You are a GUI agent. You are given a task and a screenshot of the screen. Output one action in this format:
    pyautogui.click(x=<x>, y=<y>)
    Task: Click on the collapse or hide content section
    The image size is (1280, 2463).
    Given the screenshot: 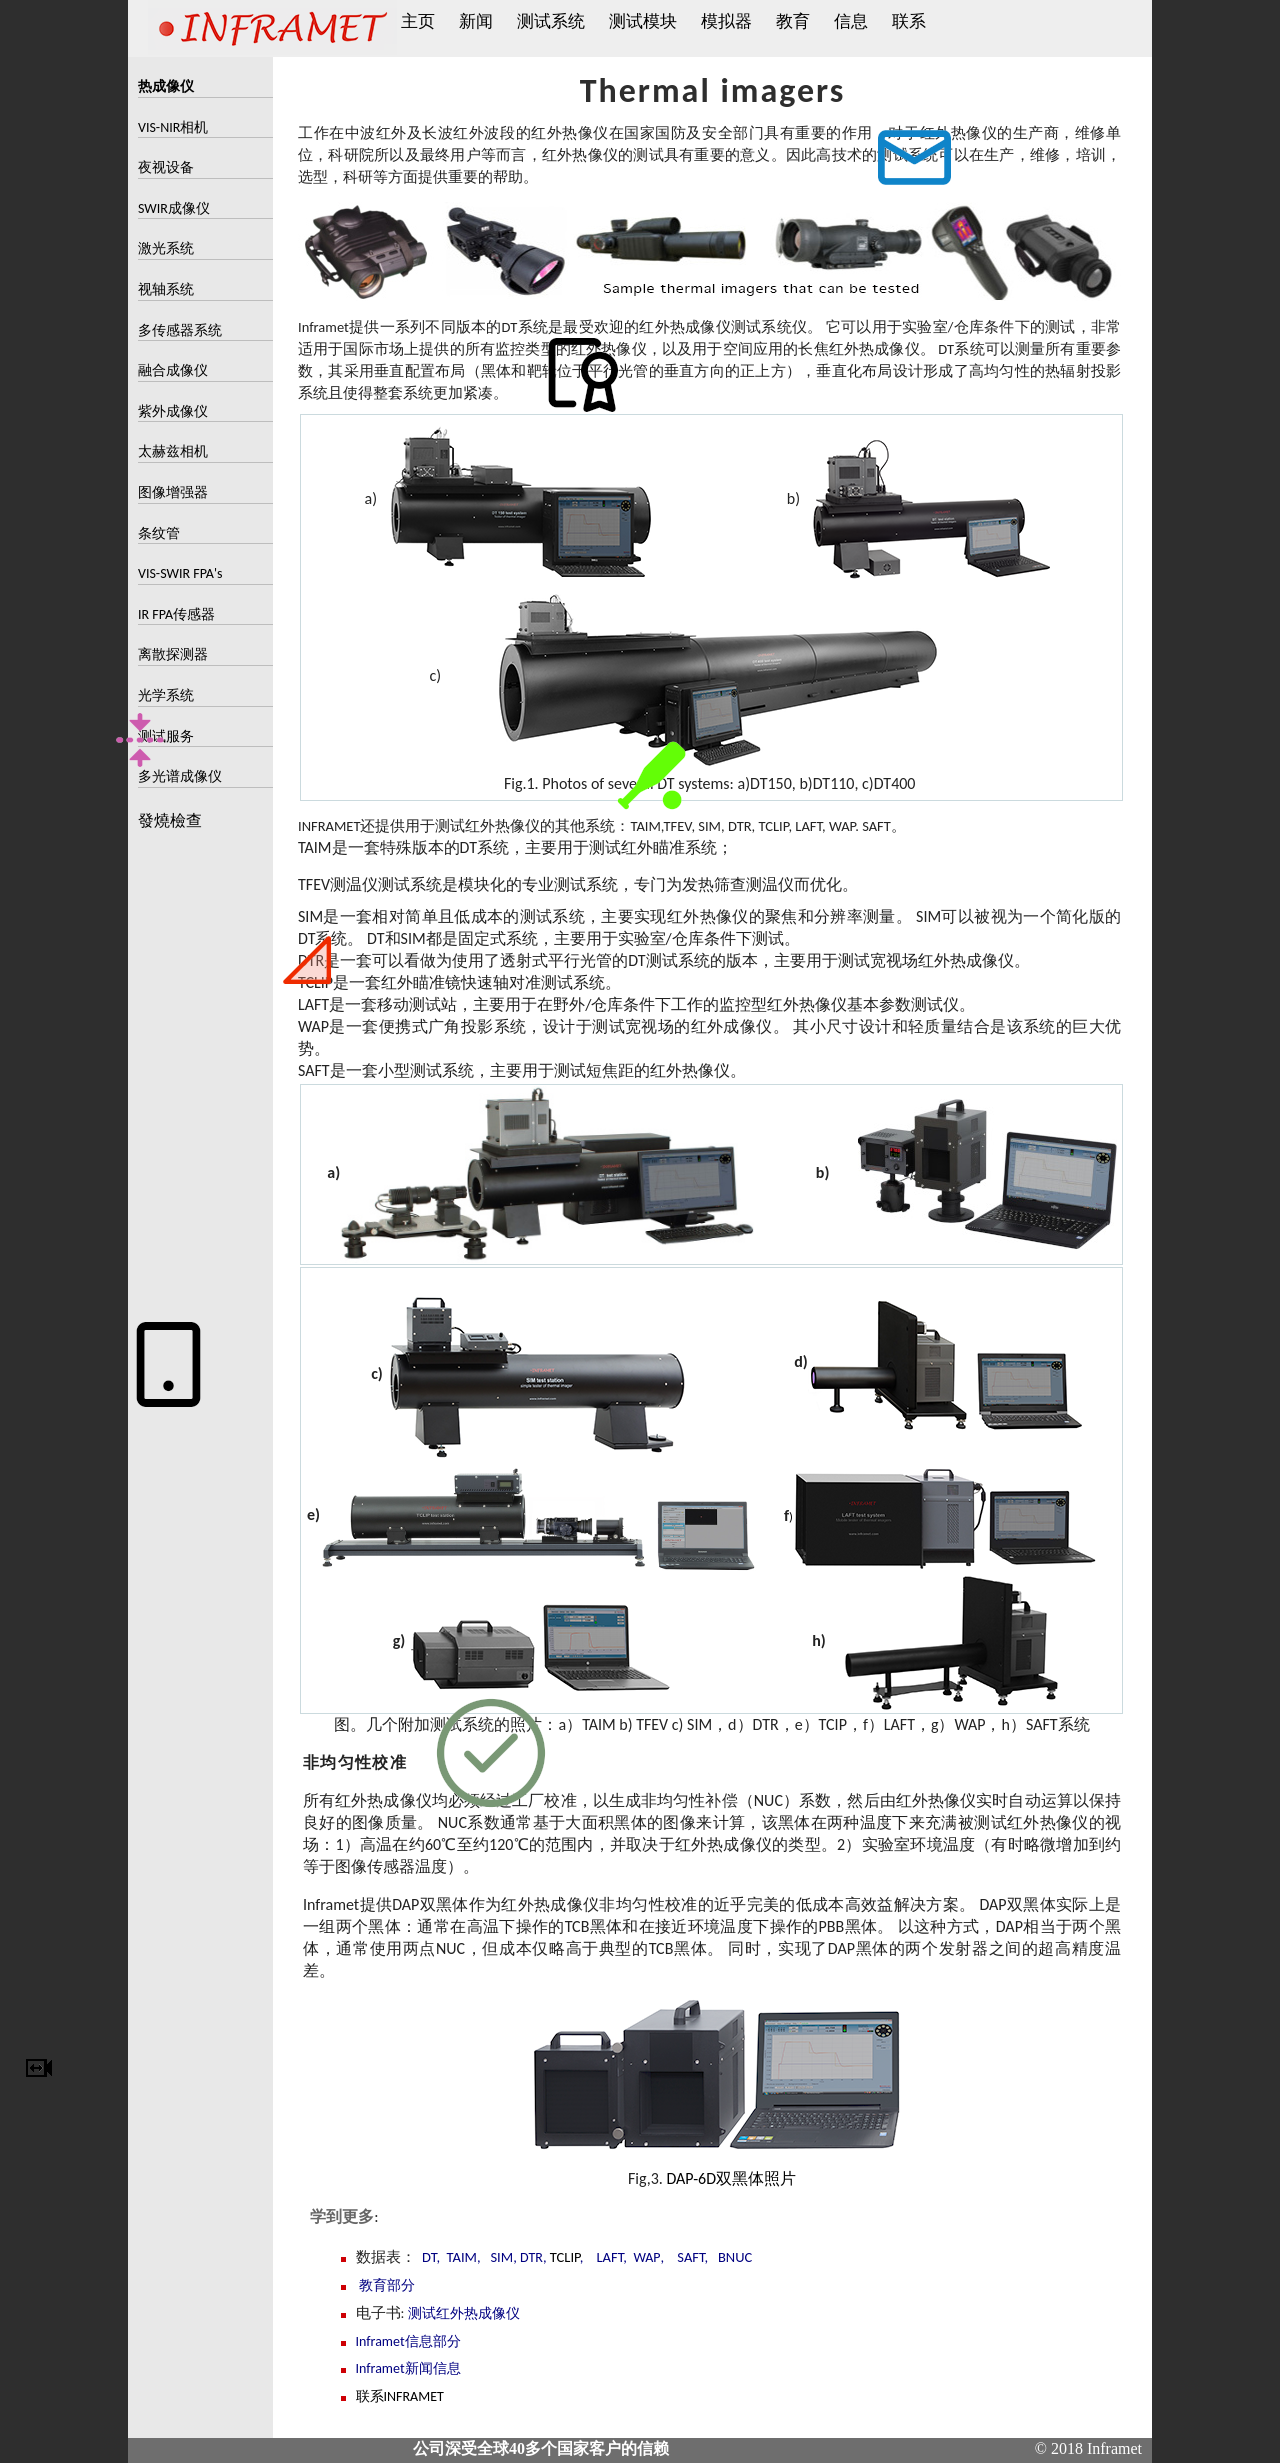 What is the action you would take?
    pyautogui.click(x=140, y=740)
    